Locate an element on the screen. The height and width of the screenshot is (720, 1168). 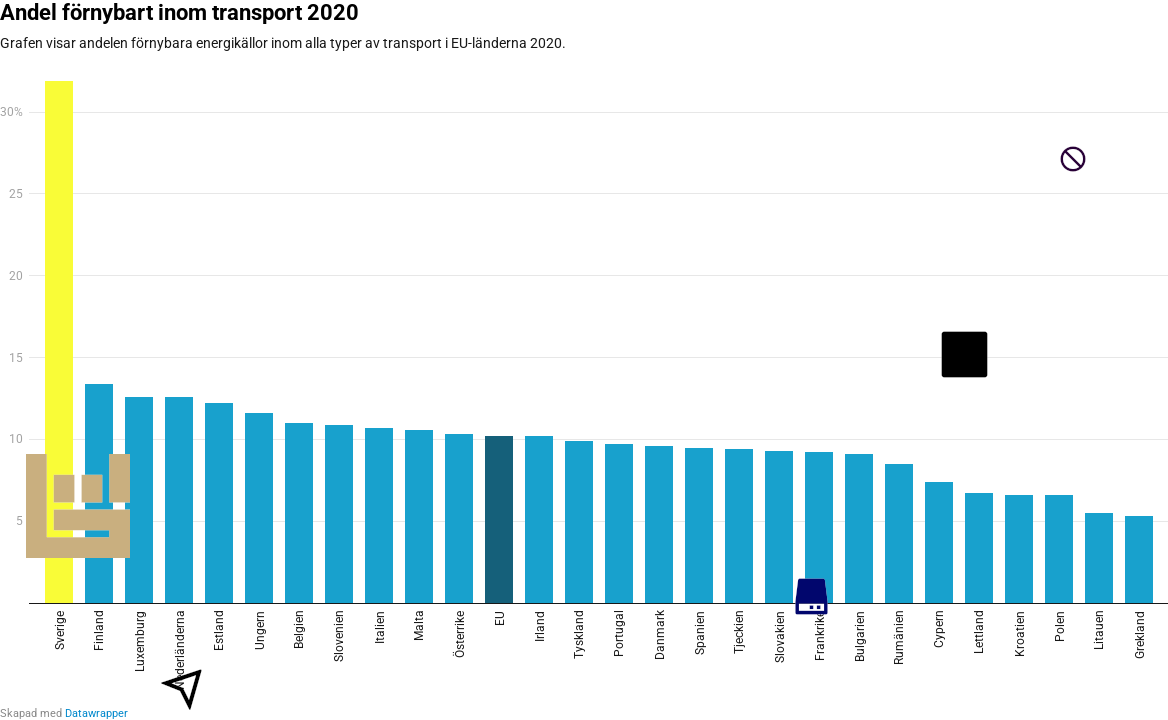
stop media playback is located at coordinates (964, 354).